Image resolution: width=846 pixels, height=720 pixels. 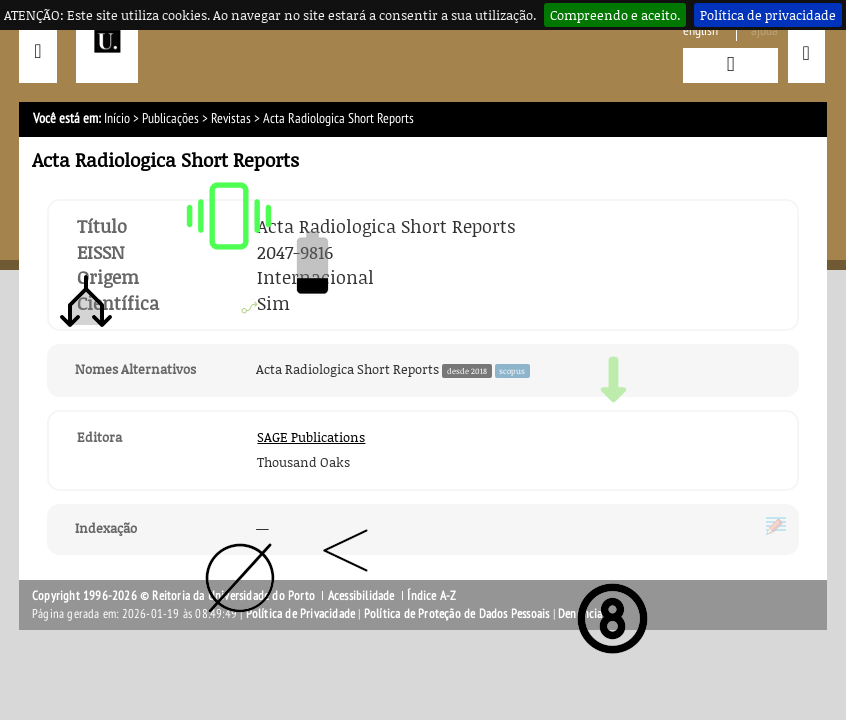 I want to click on enable vibrate mode on your device, so click(x=229, y=216).